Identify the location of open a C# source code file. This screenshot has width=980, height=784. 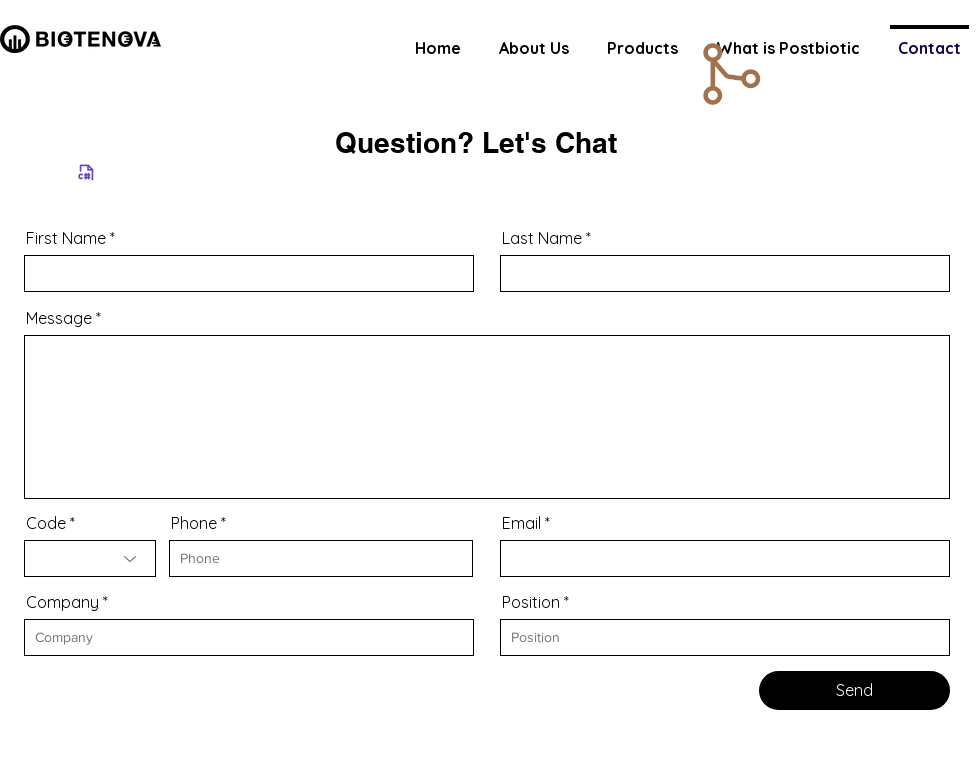
(86, 172).